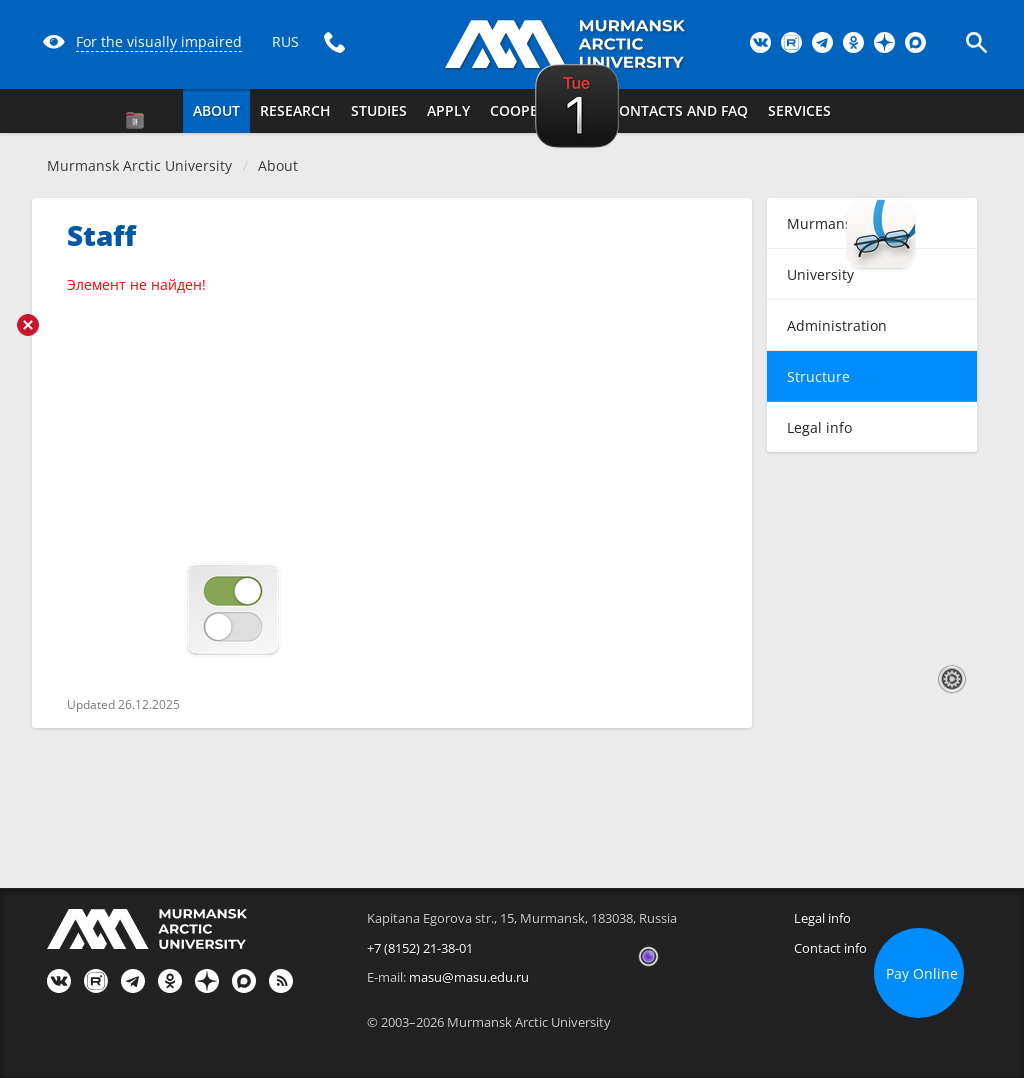  I want to click on open the camera app, so click(648, 956).